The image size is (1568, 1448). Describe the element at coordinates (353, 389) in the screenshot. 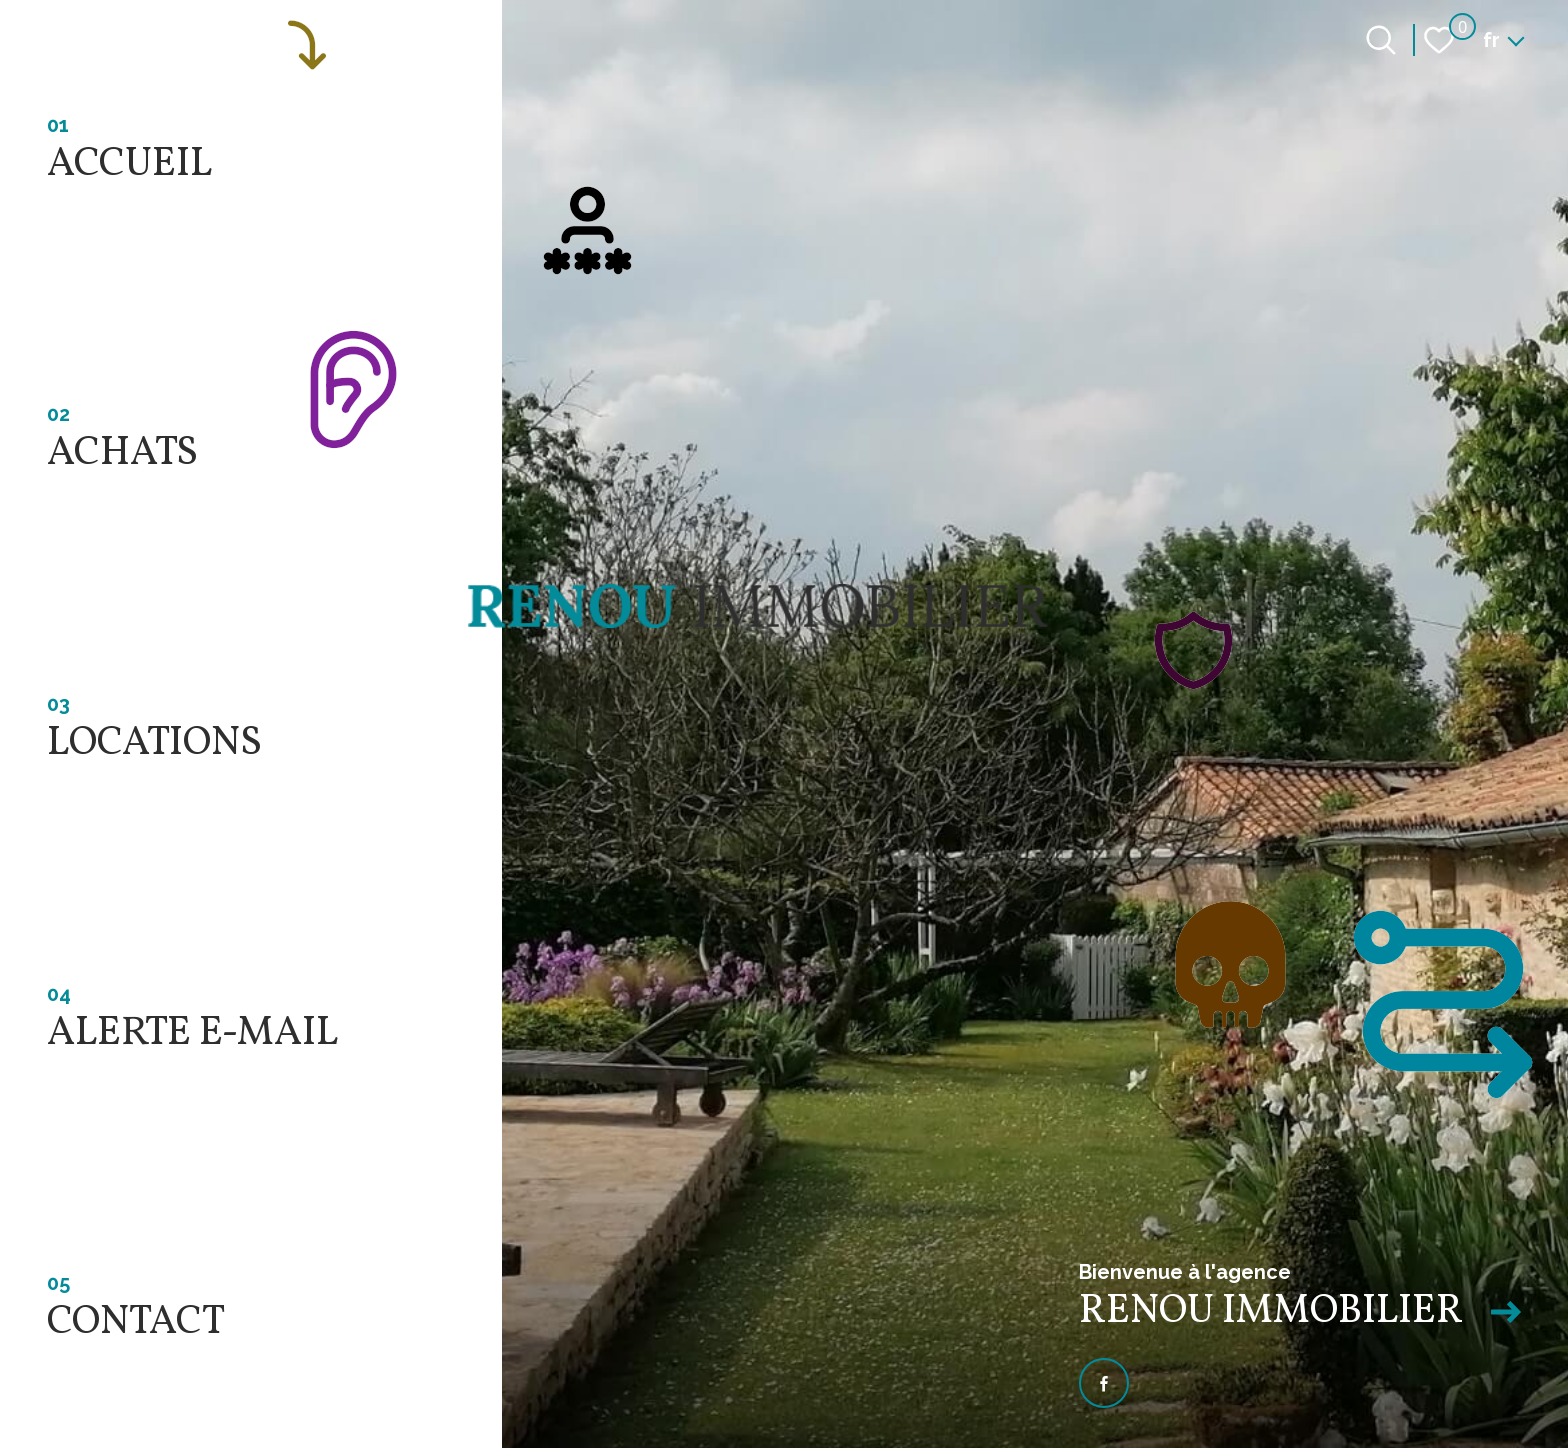

I see `accessibility settings for hearing features` at that location.